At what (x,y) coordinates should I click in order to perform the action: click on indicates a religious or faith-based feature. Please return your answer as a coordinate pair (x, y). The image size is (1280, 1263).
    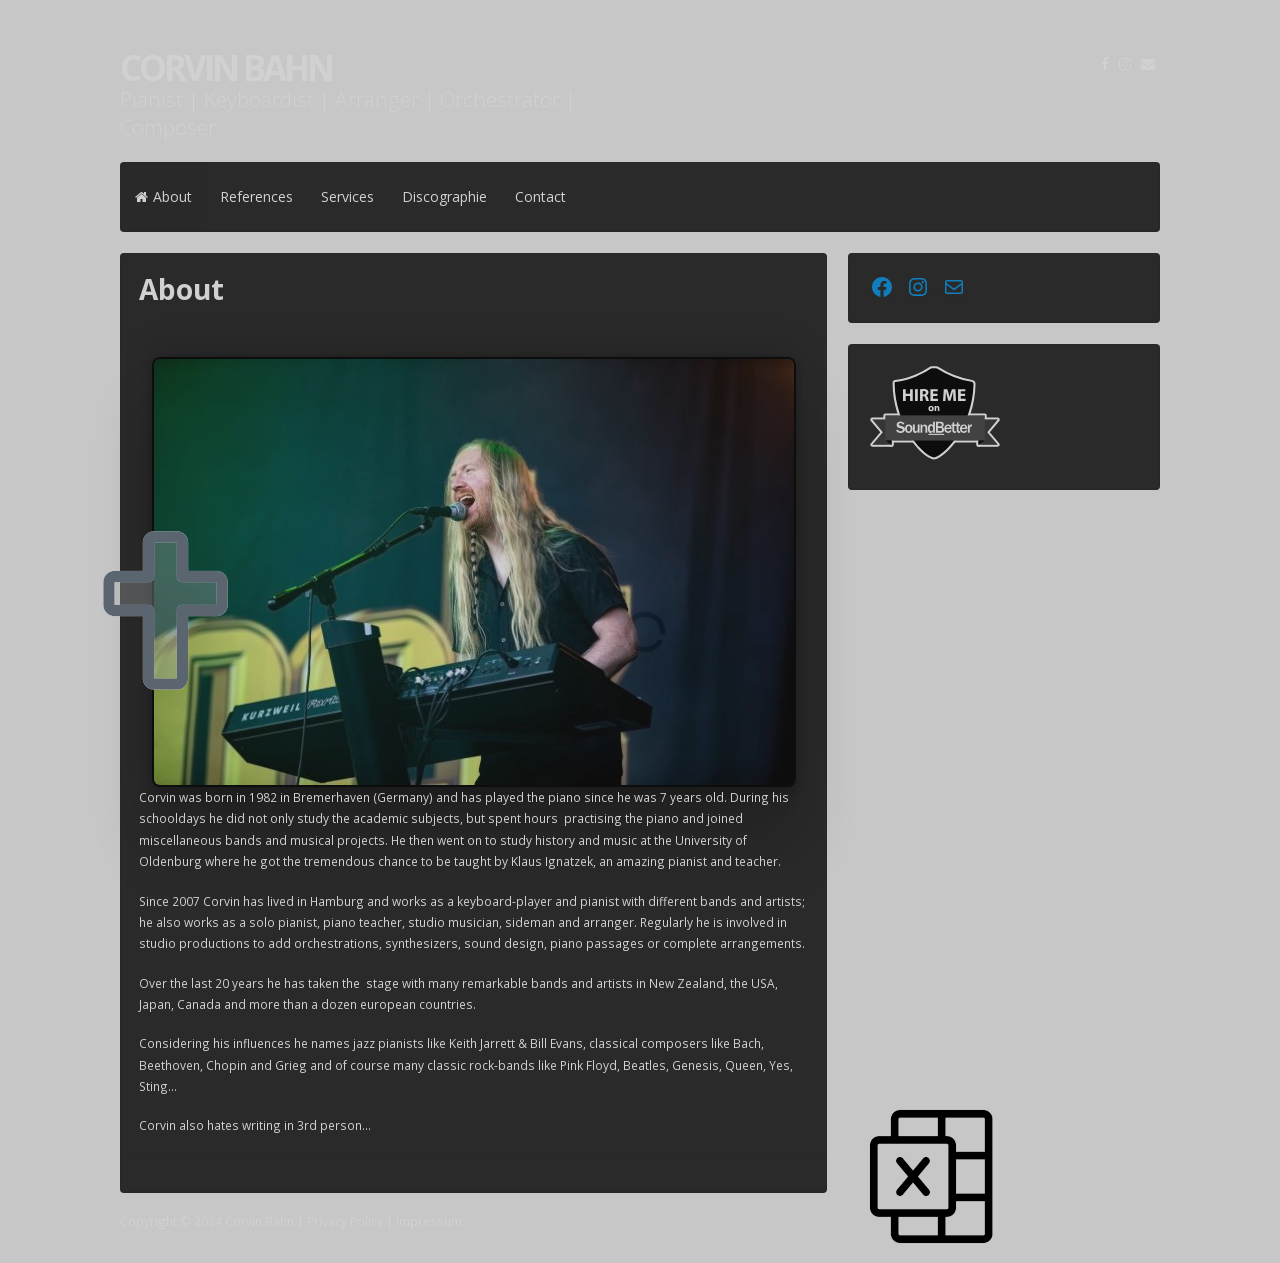
    Looking at the image, I should click on (165, 610).